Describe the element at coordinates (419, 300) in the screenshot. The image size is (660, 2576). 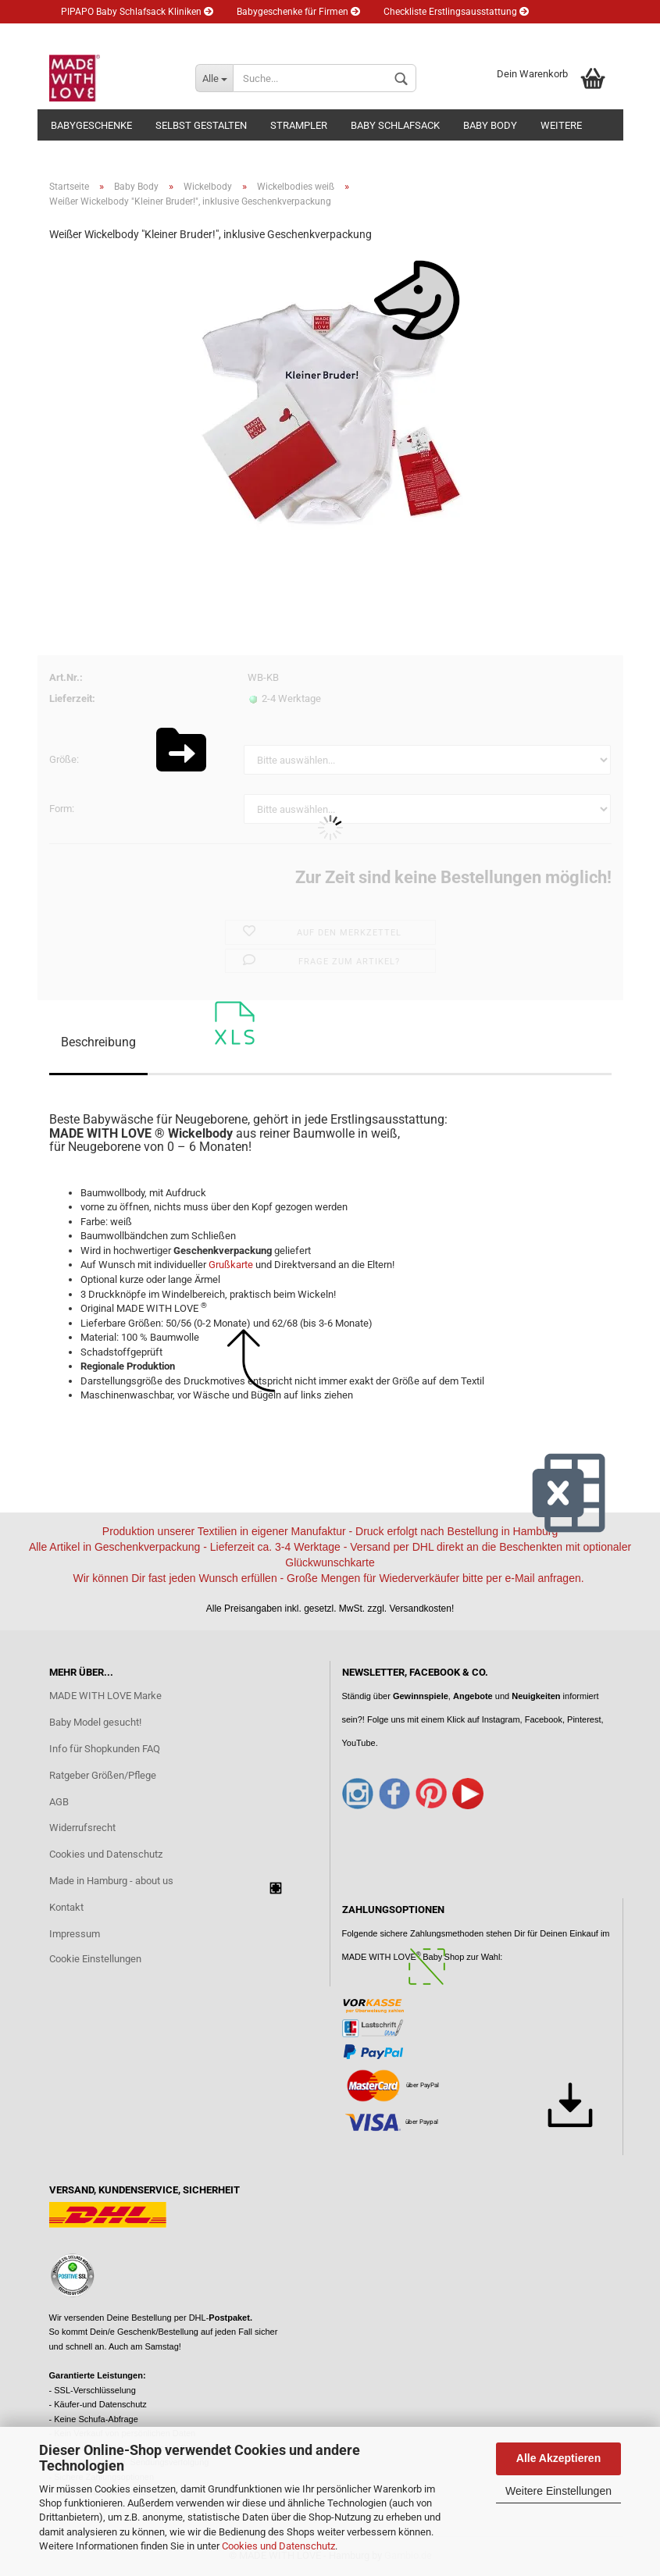
I see `access equestrian or horse-related features` at that location.